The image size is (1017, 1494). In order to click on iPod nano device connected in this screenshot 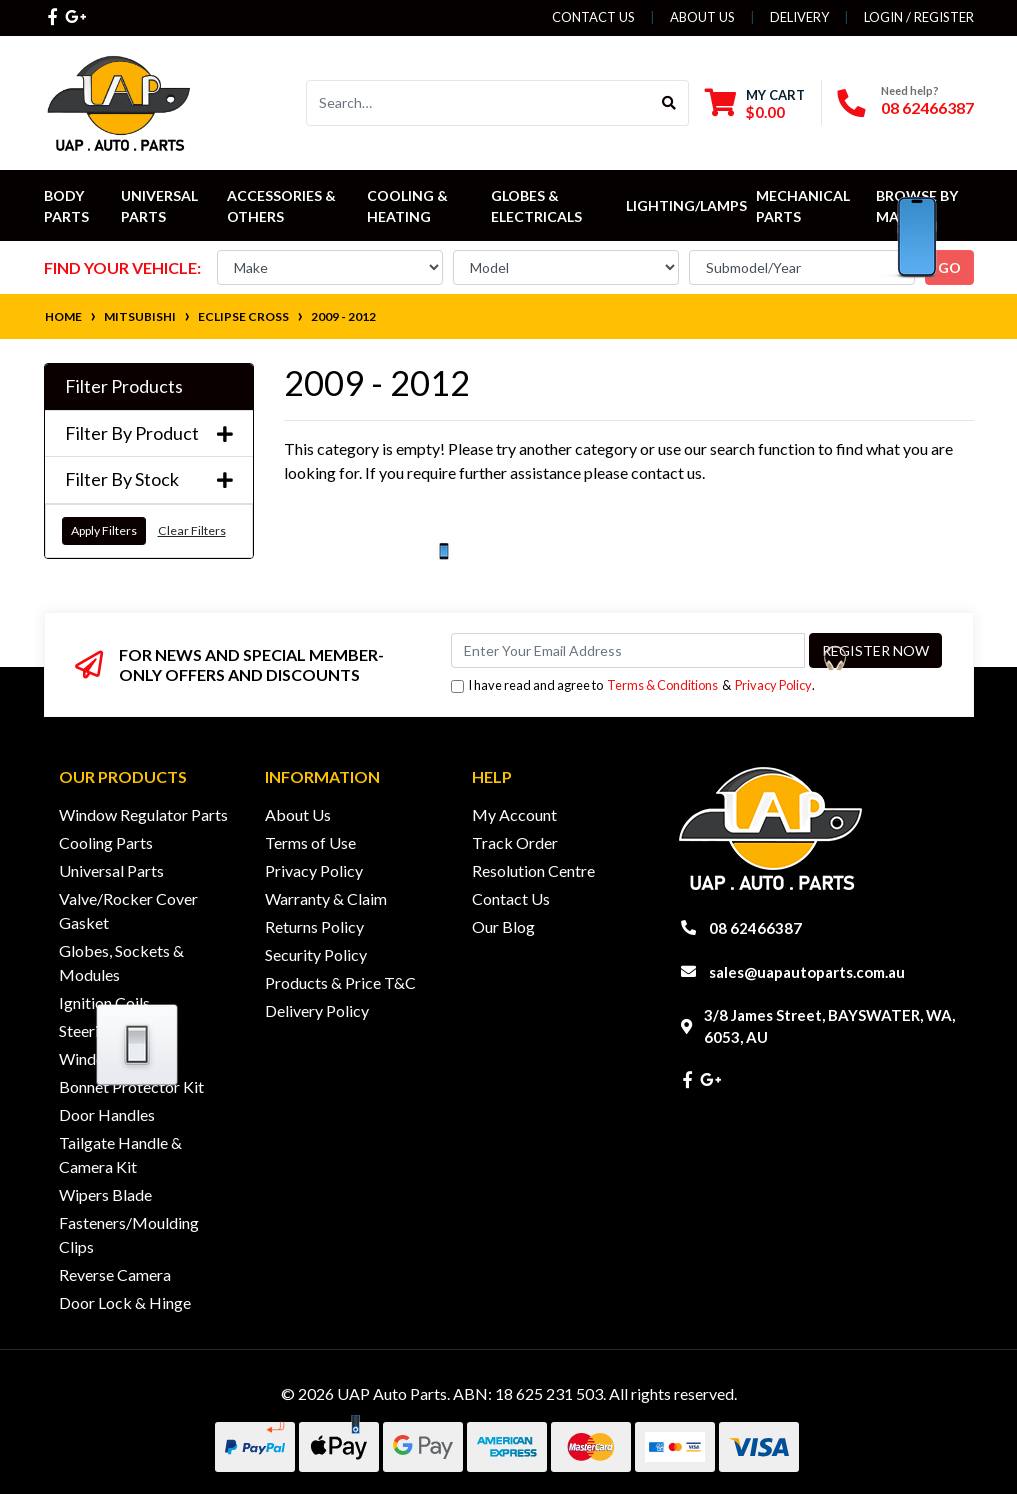, I will do `click(355, 1424)`.